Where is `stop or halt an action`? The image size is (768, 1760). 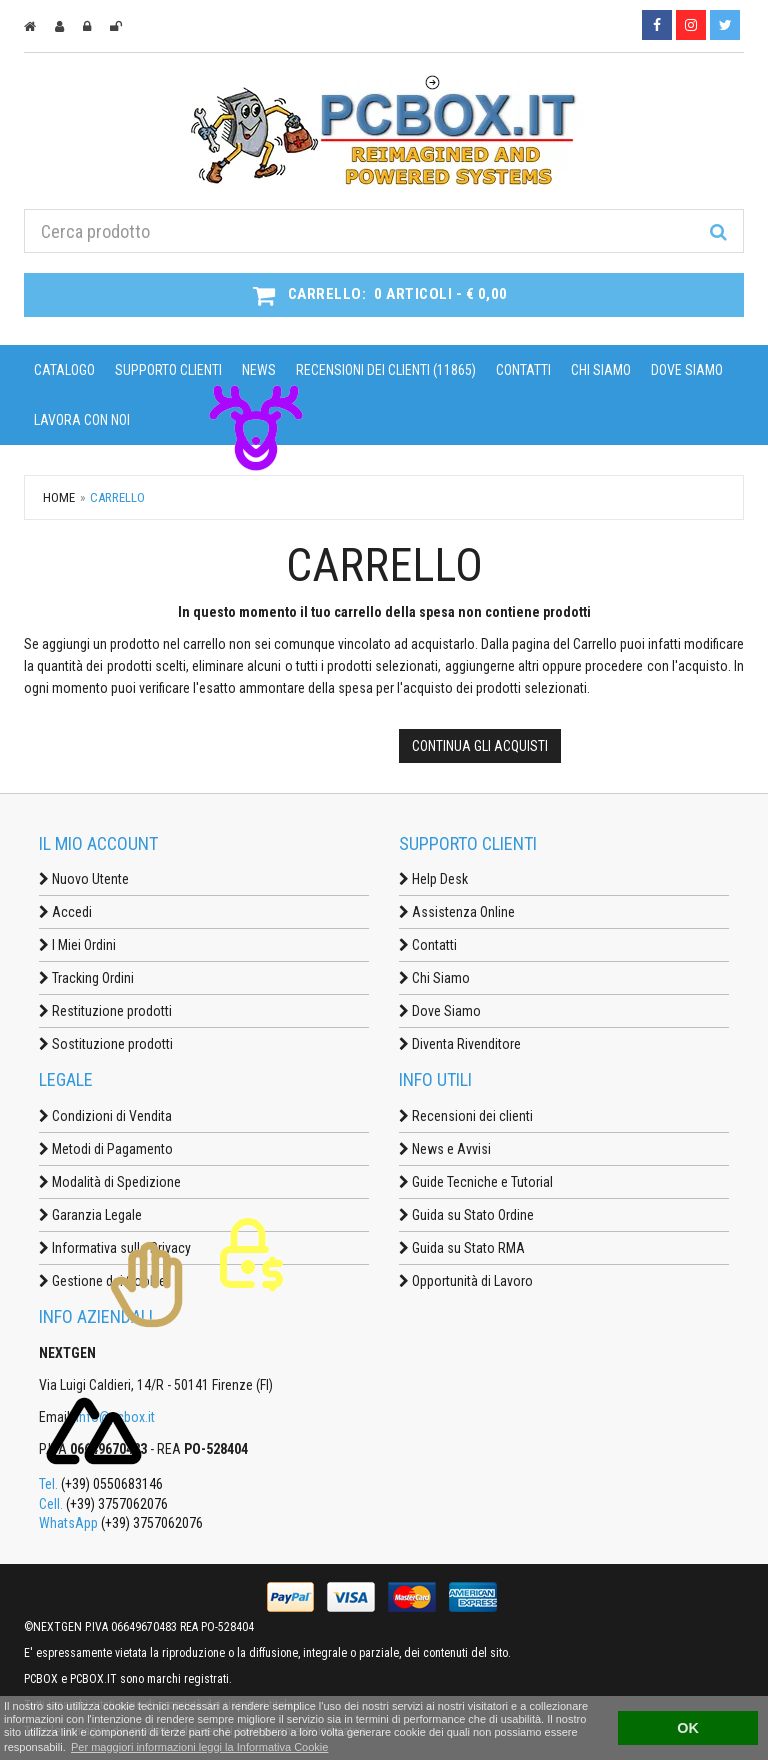 stop or halt an action is located at coordinates (147, 1284).